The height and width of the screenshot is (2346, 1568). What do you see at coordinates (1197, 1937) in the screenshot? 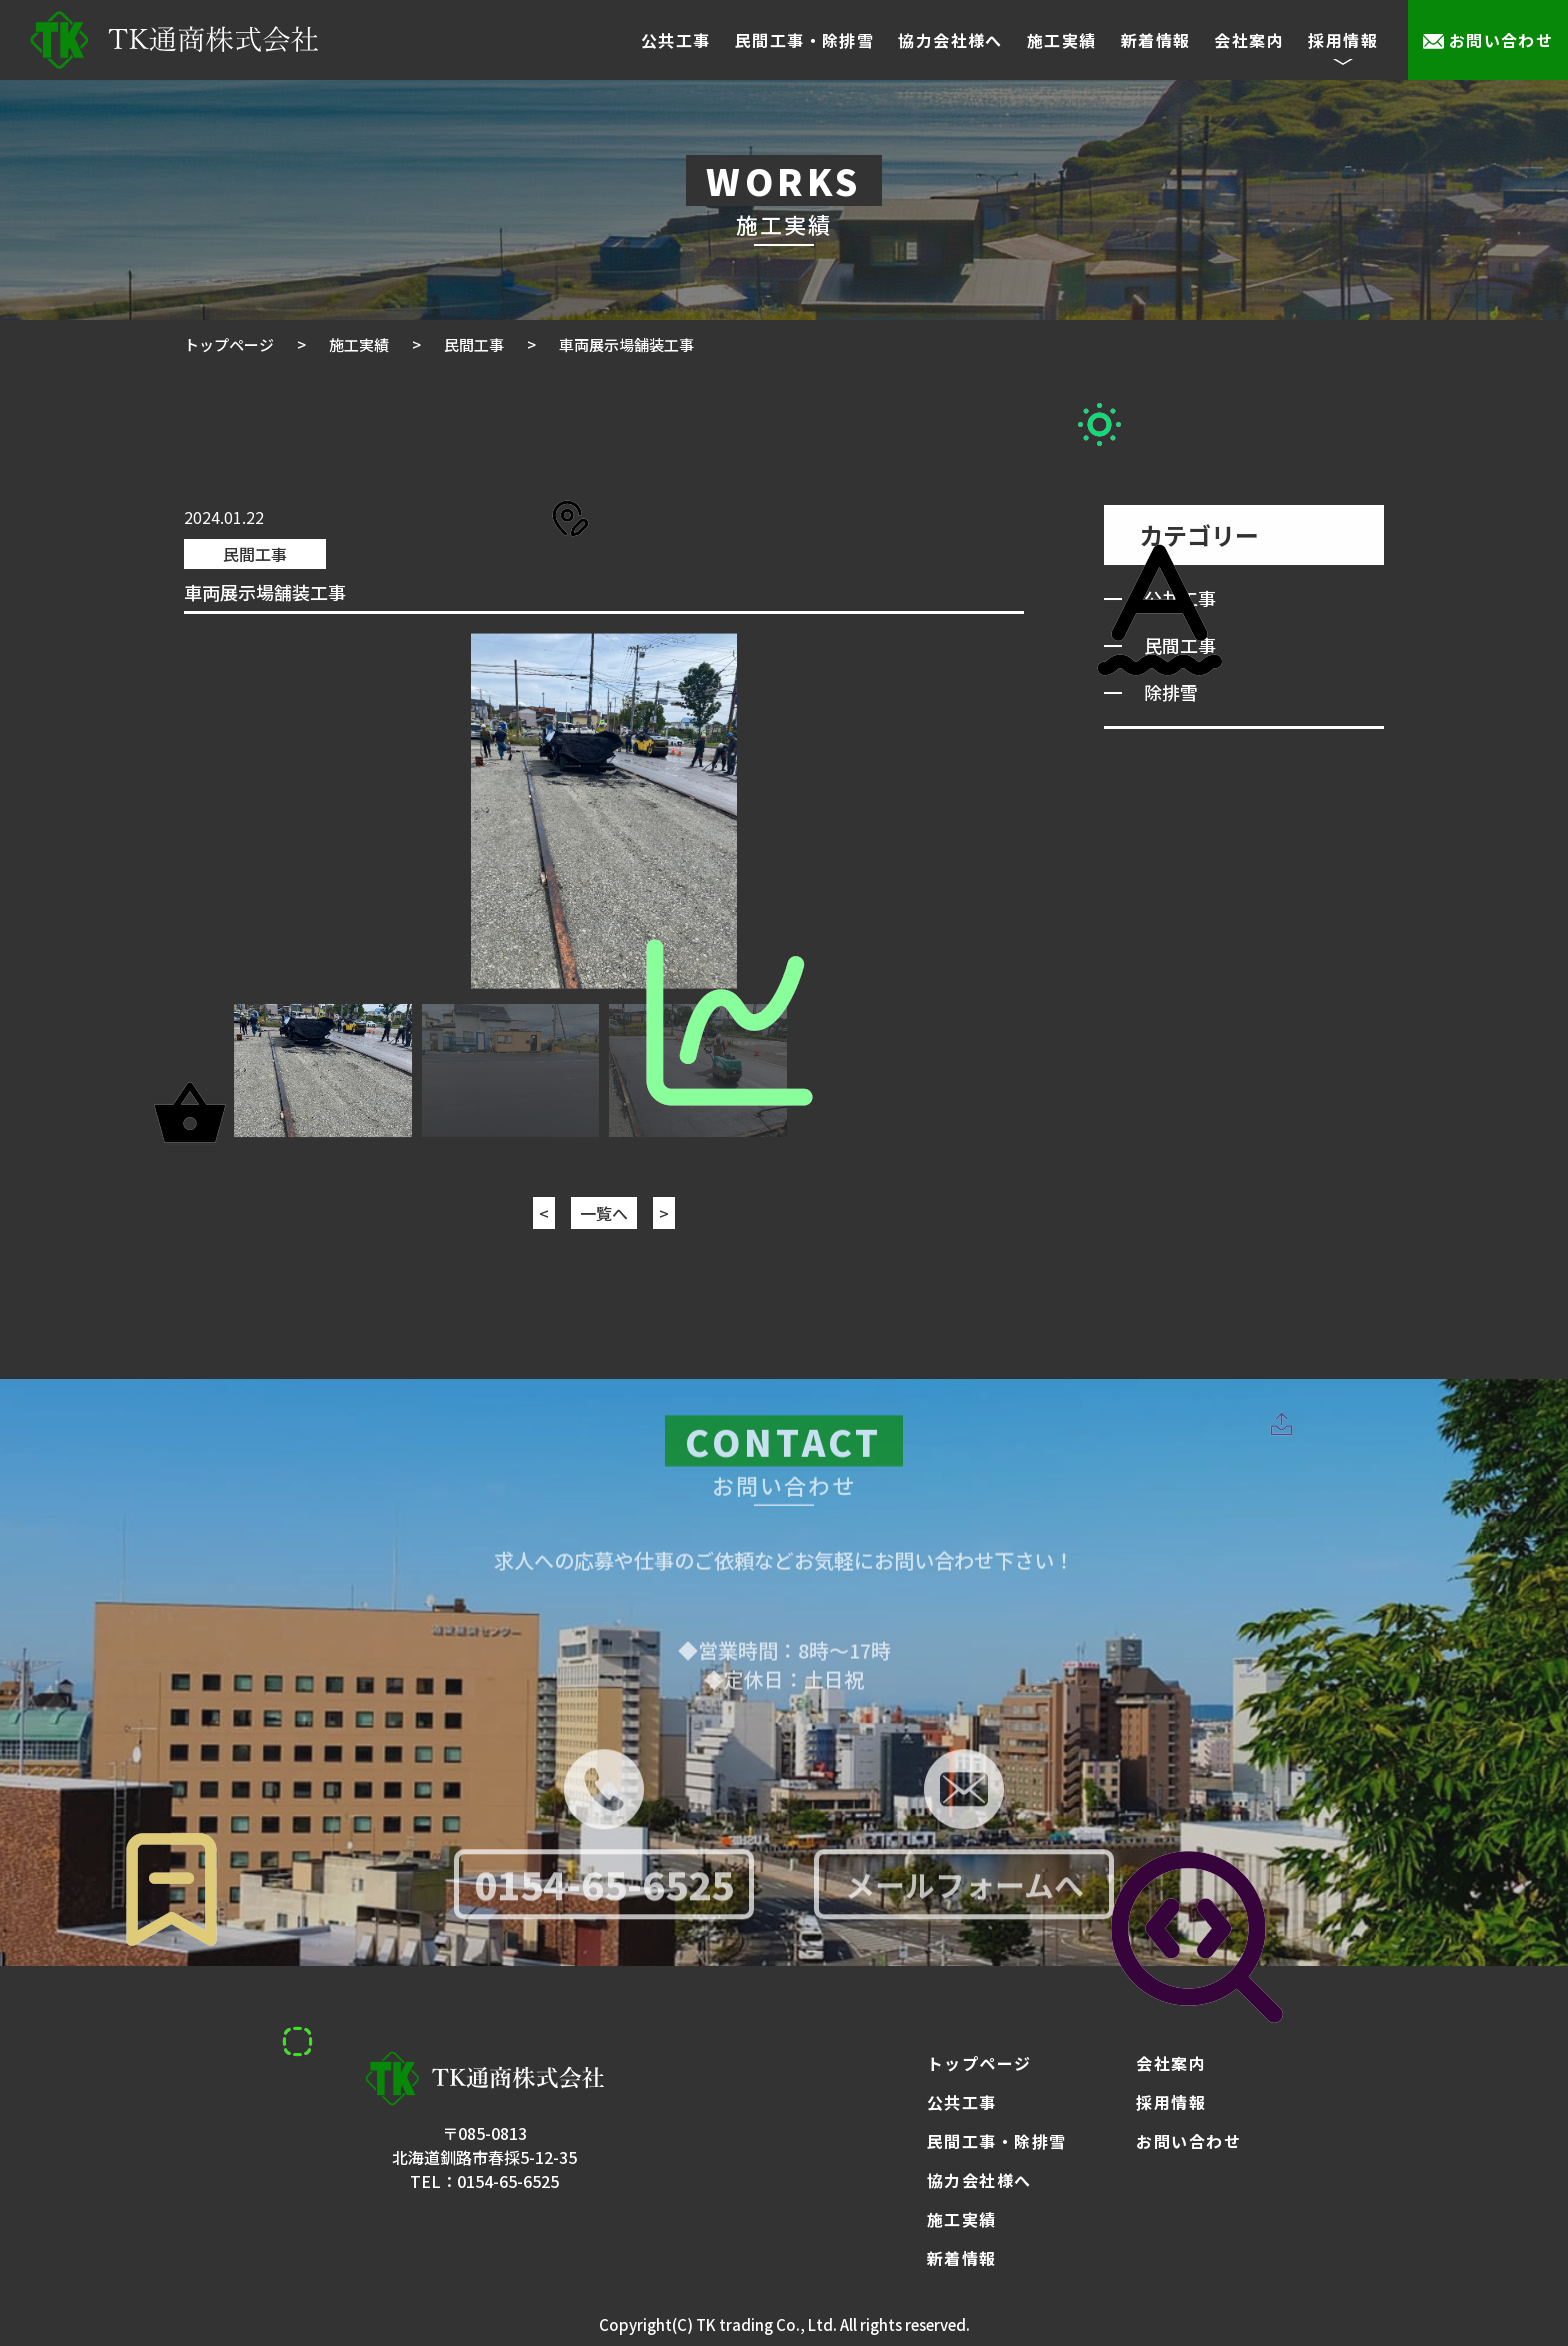
I see `search through code or source files` at bounding box center [1197, 1937].